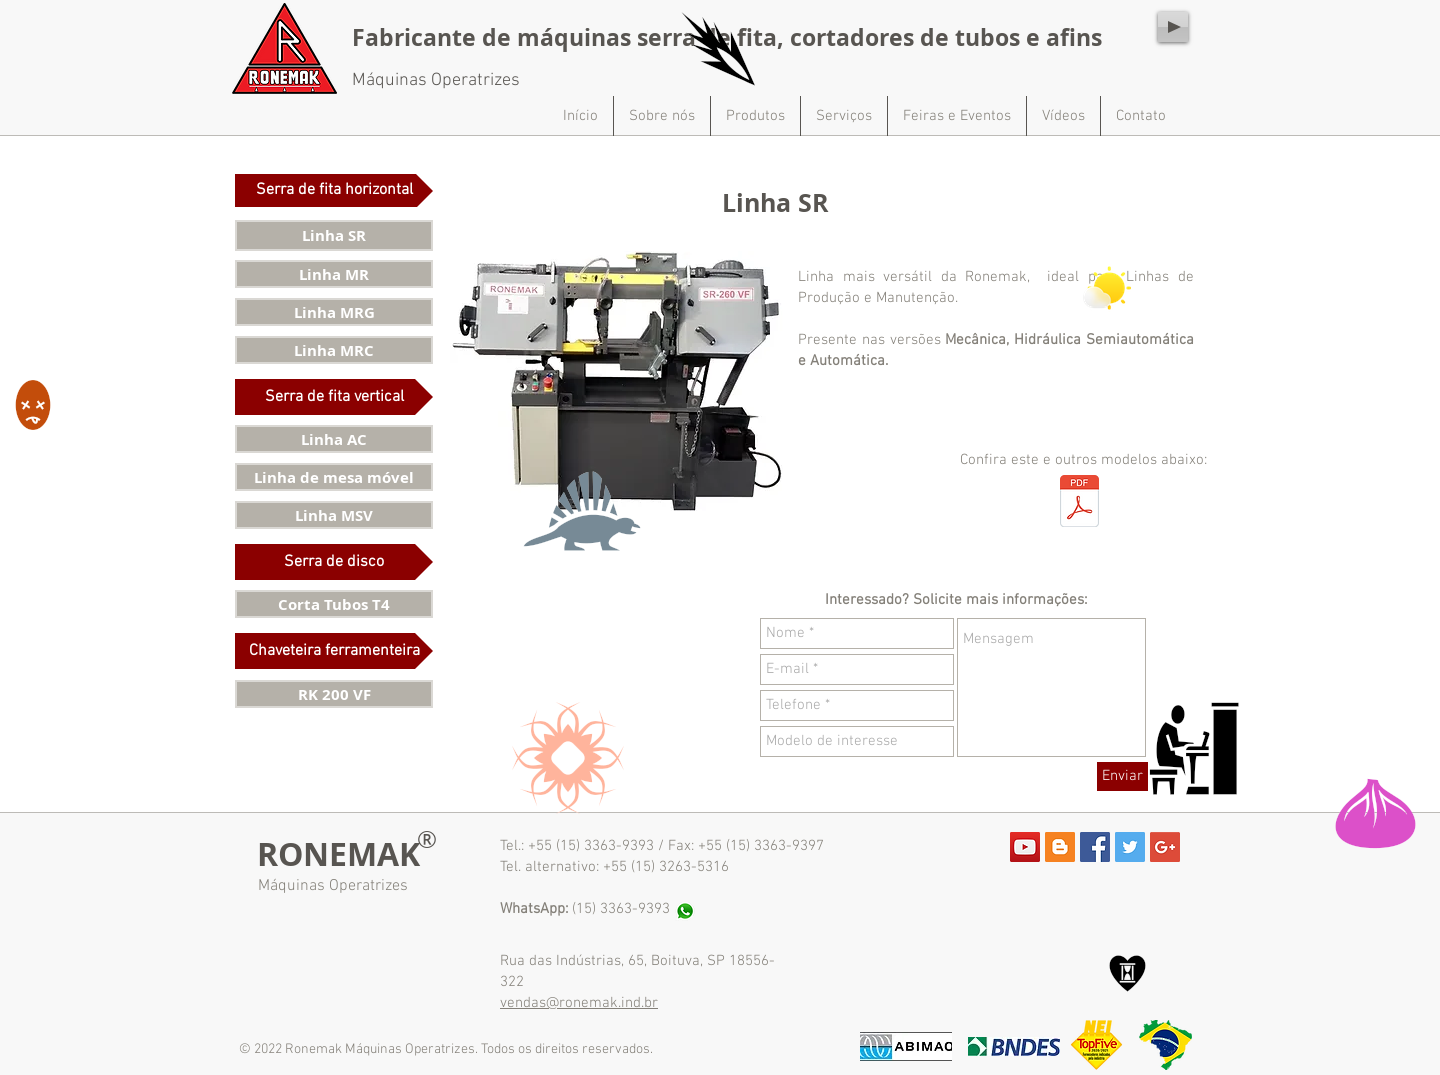  What do you see at coordinates (1127, 973) in the screenshot?
I see `indicates a lasting relationship or permanent bond in a game` at bounding box center [1127, 973].